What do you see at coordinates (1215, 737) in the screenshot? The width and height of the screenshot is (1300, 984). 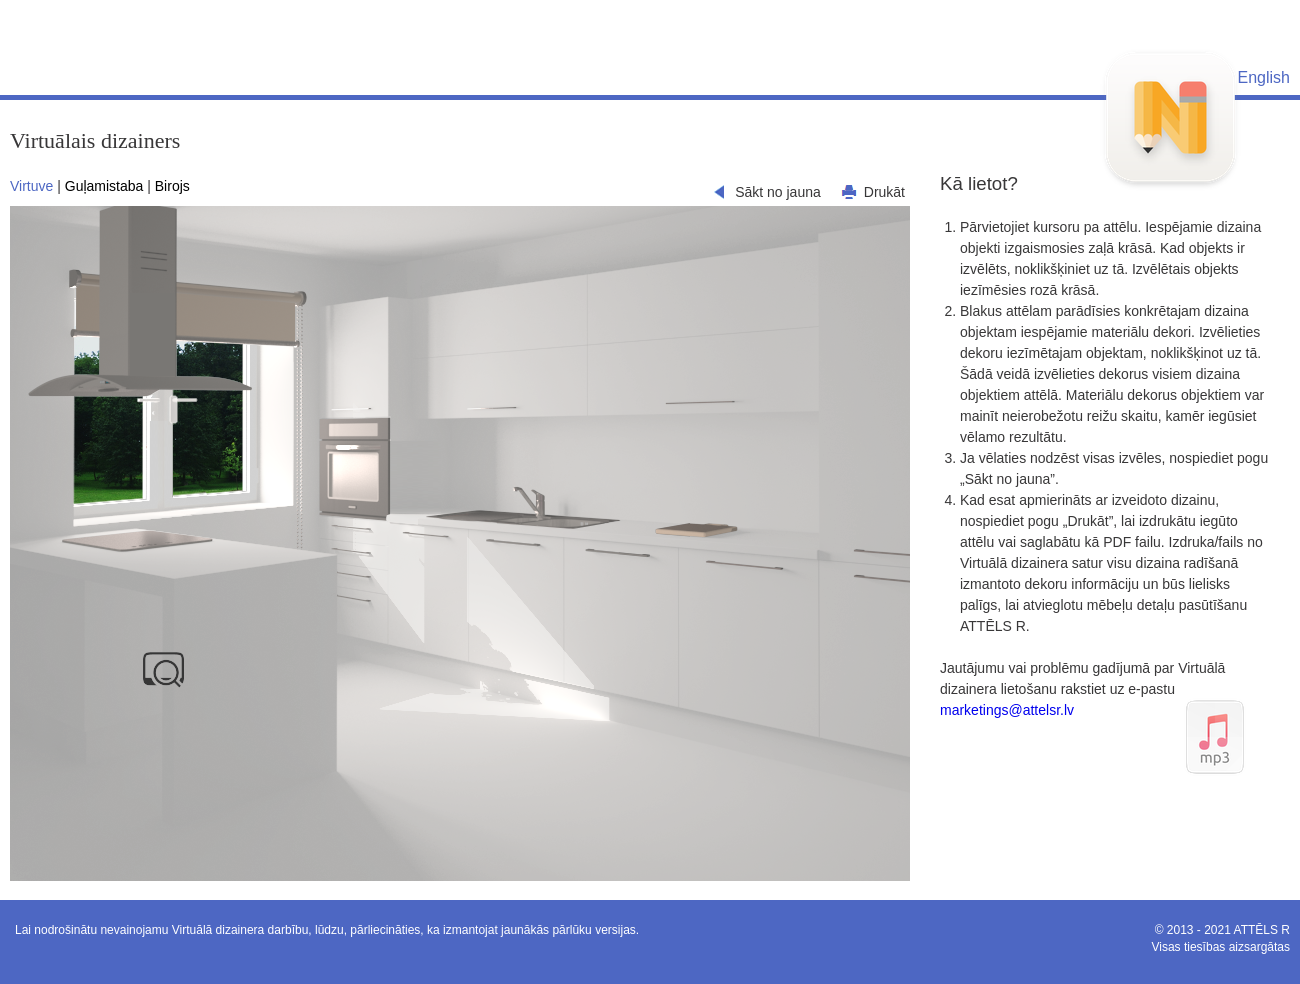 I see `an mp3 audio file` at bounding box center [1215, 737].